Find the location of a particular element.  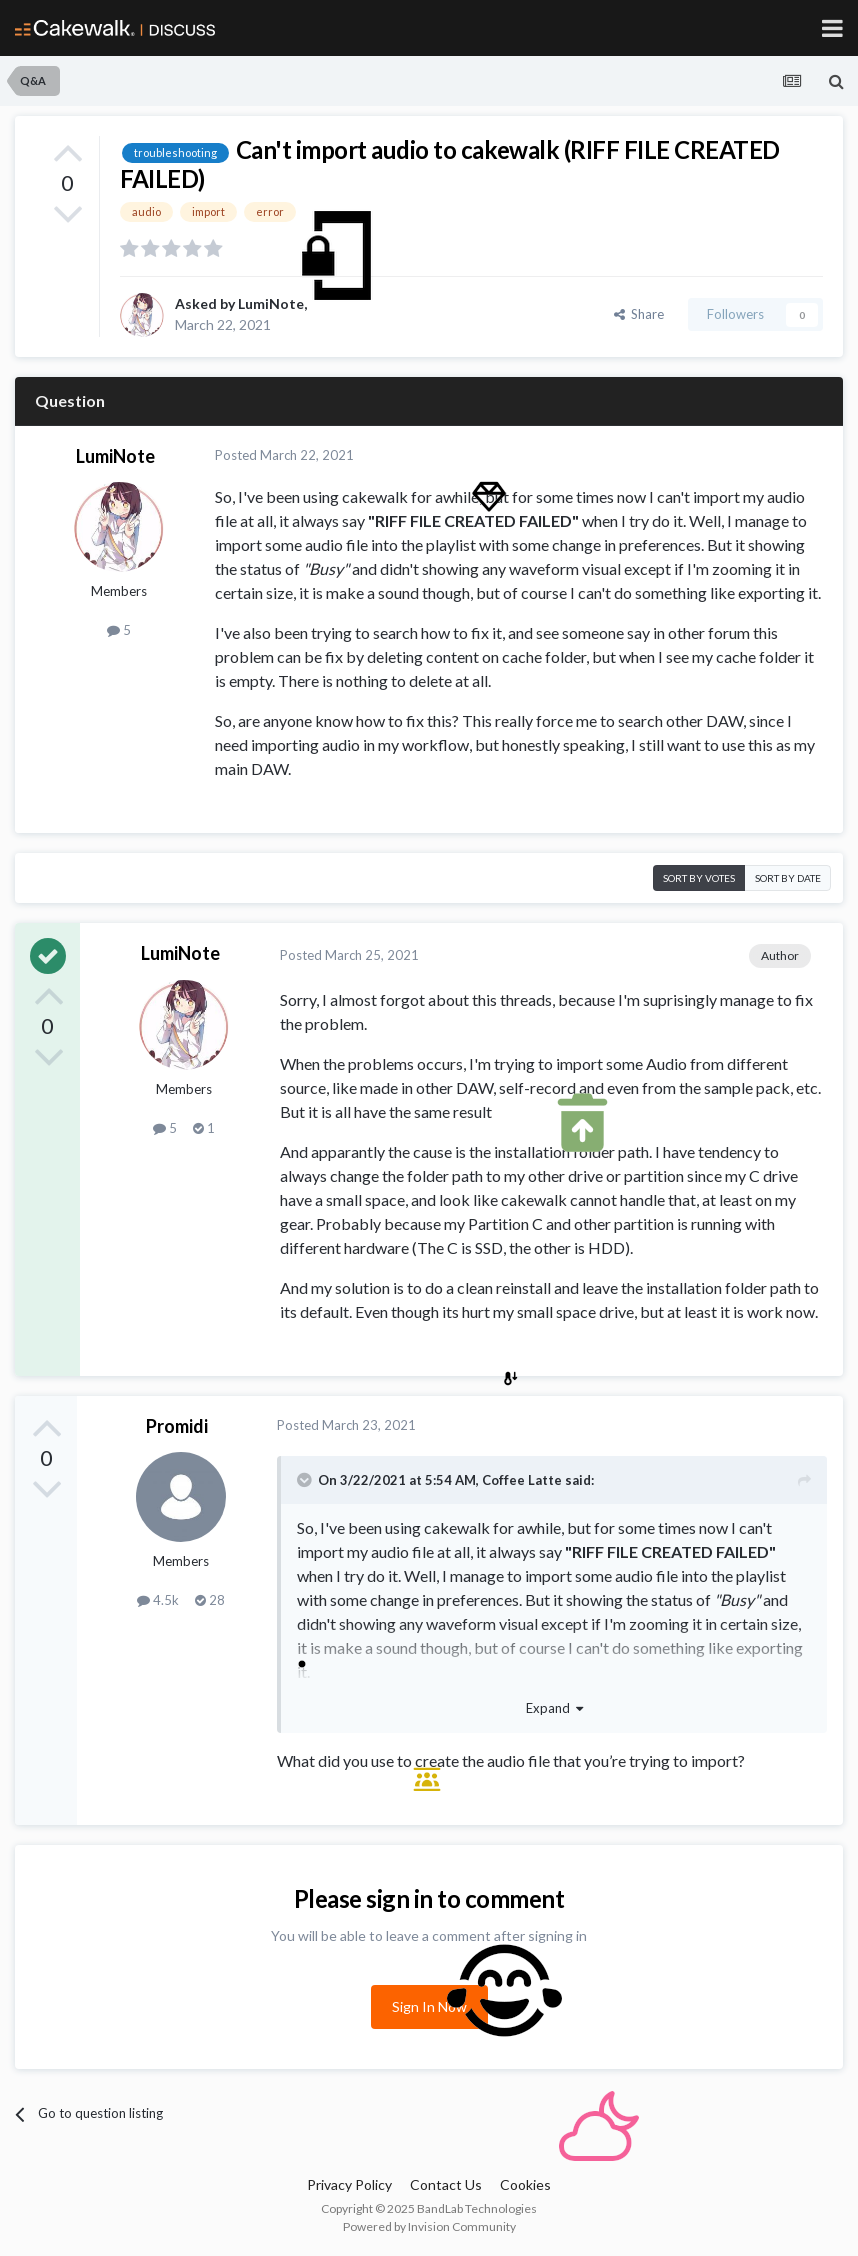

view premium or exclusive content is located at coordinates (489, 497).